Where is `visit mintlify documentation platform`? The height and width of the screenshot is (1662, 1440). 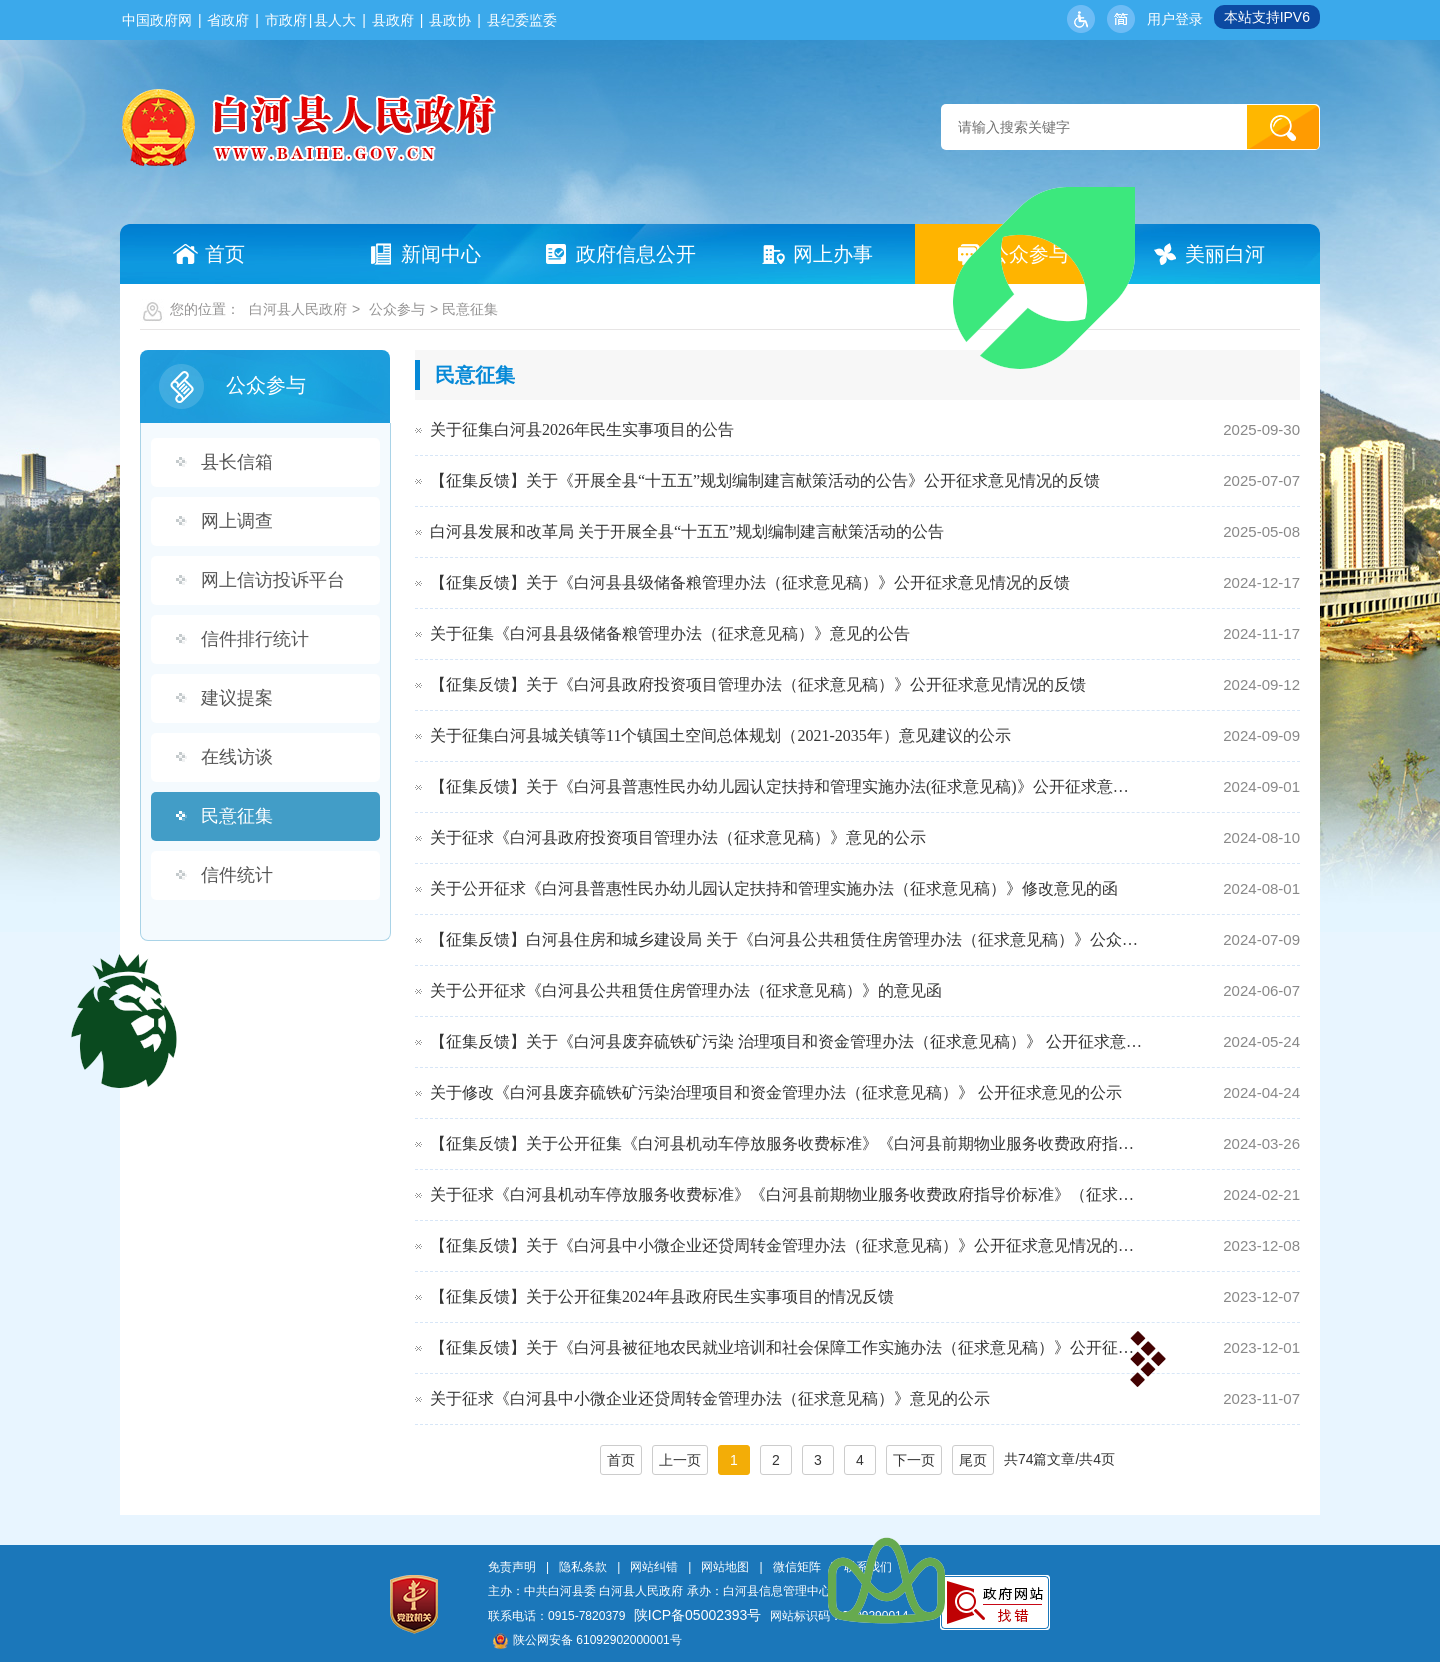 visit mintlify documentation platform is located at coordinates (1044, 278).